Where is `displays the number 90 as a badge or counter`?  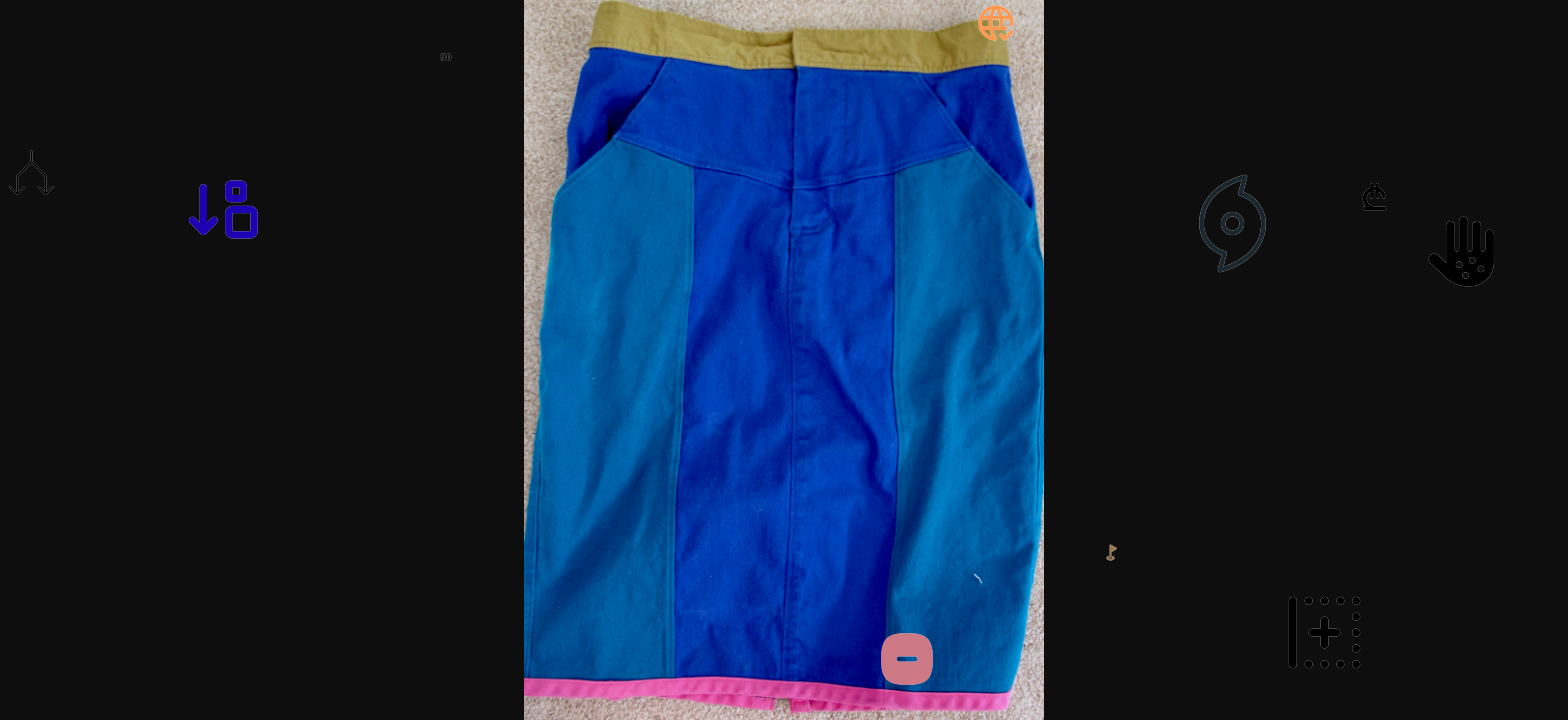 displays the number 90 as a badge or counter is located at coordinates (446, 57).